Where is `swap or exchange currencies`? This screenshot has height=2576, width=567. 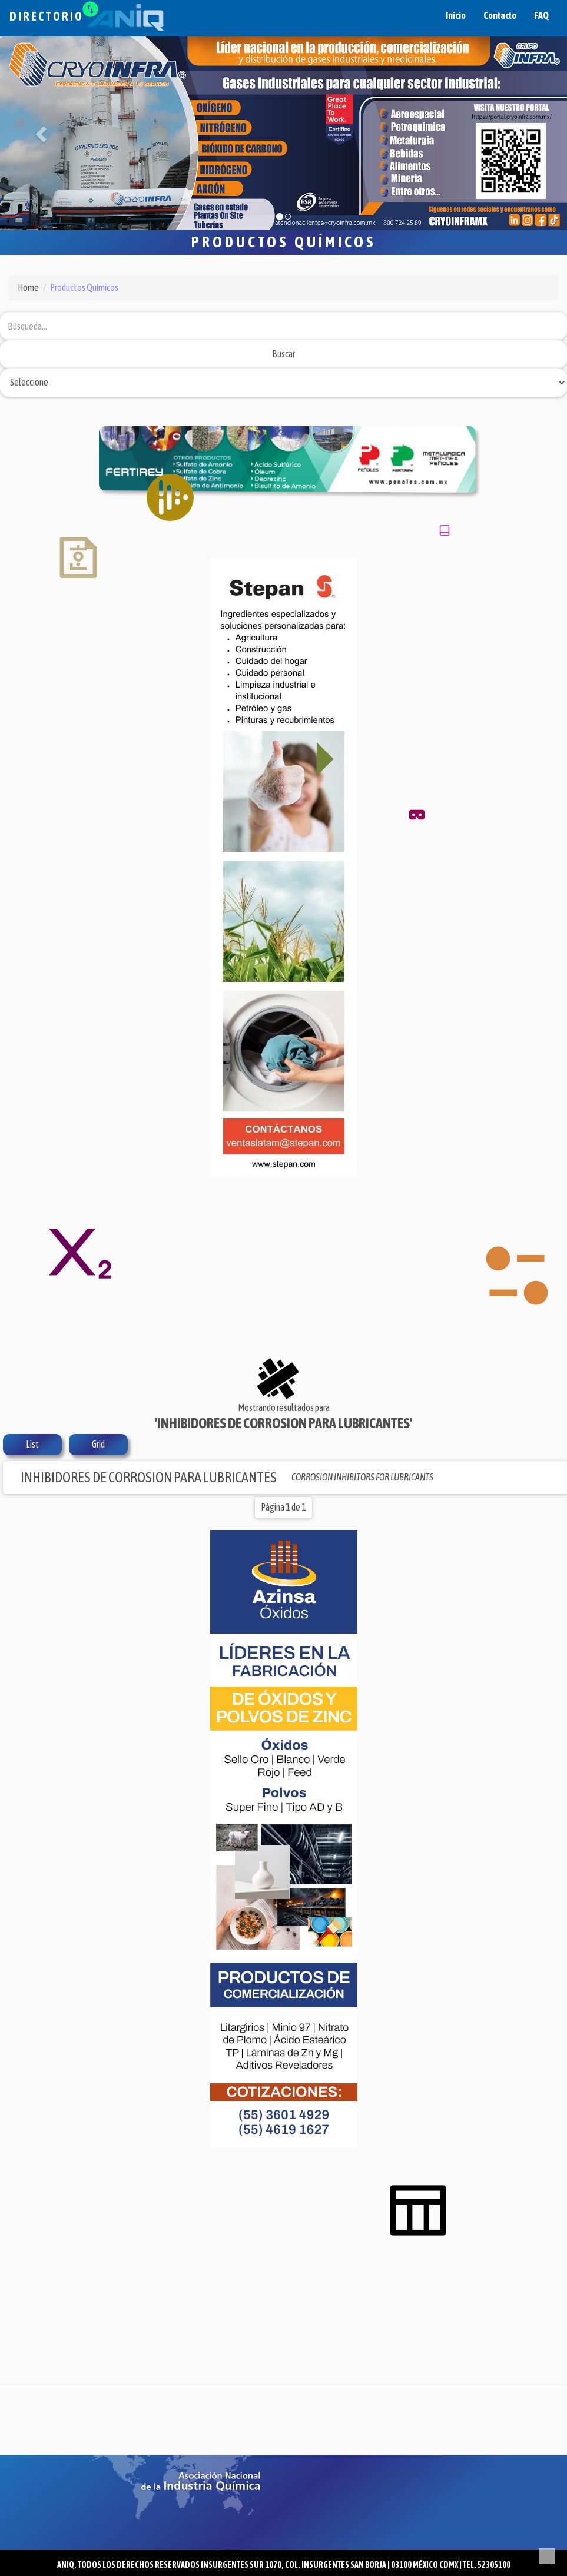 swap or exchange currencies is located at coordinates (90, 9).